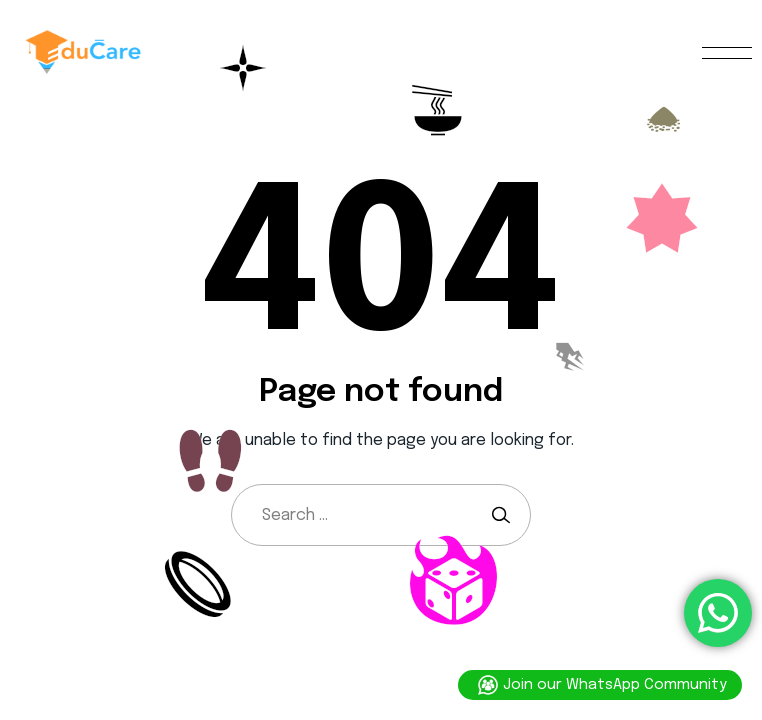  Describe the element at coordinates (243, 68) in the screenshot. I see `initialize spike trap or hazard` at that location.